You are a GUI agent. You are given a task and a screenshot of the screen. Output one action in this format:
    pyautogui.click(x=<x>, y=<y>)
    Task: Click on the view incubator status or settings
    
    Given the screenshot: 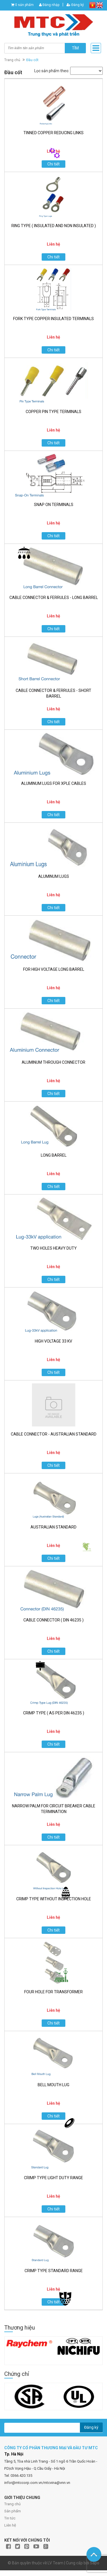 What is the action you would take?
    pyautogui.click(x=24, y=553)
    